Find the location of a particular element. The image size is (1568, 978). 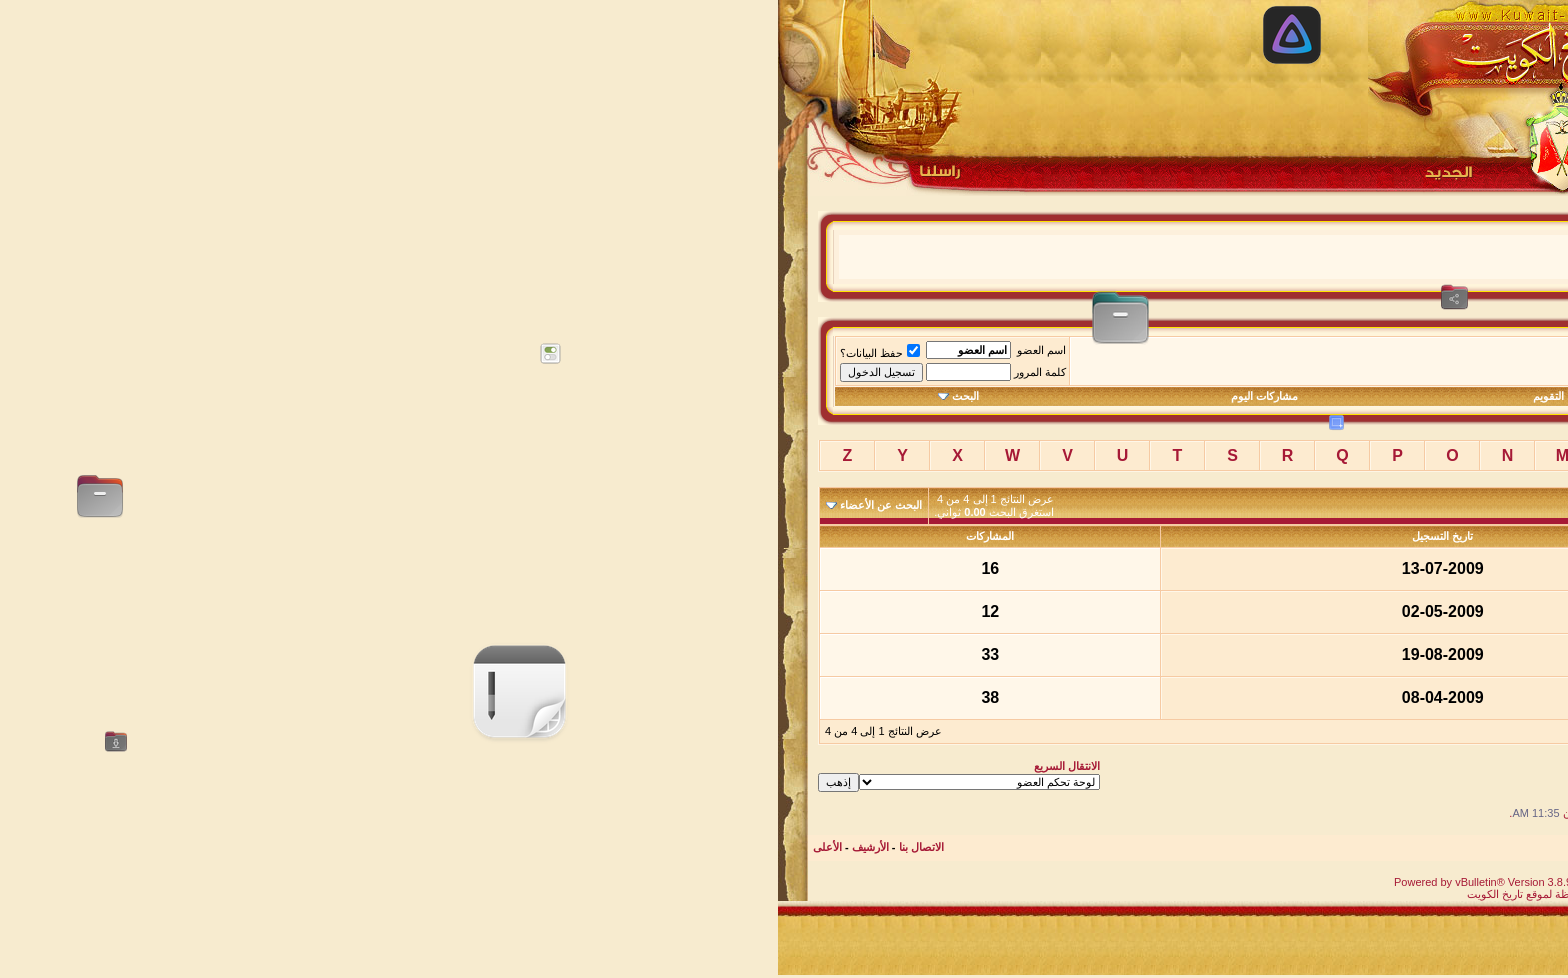

take a screenshot is located at coordinates (1336, 422).